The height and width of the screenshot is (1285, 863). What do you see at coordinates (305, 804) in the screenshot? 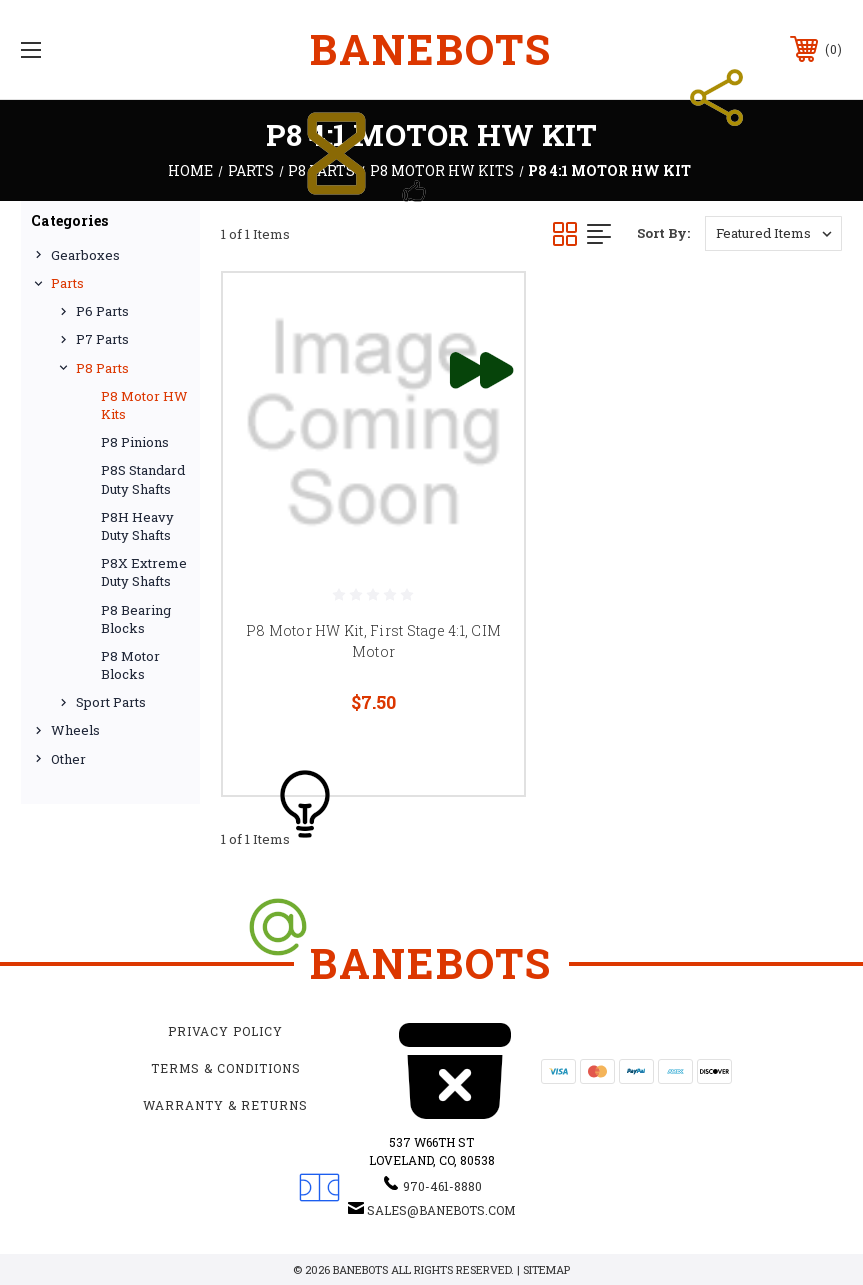
I see `view tips or suggestions` at bounding box center [305, 804].